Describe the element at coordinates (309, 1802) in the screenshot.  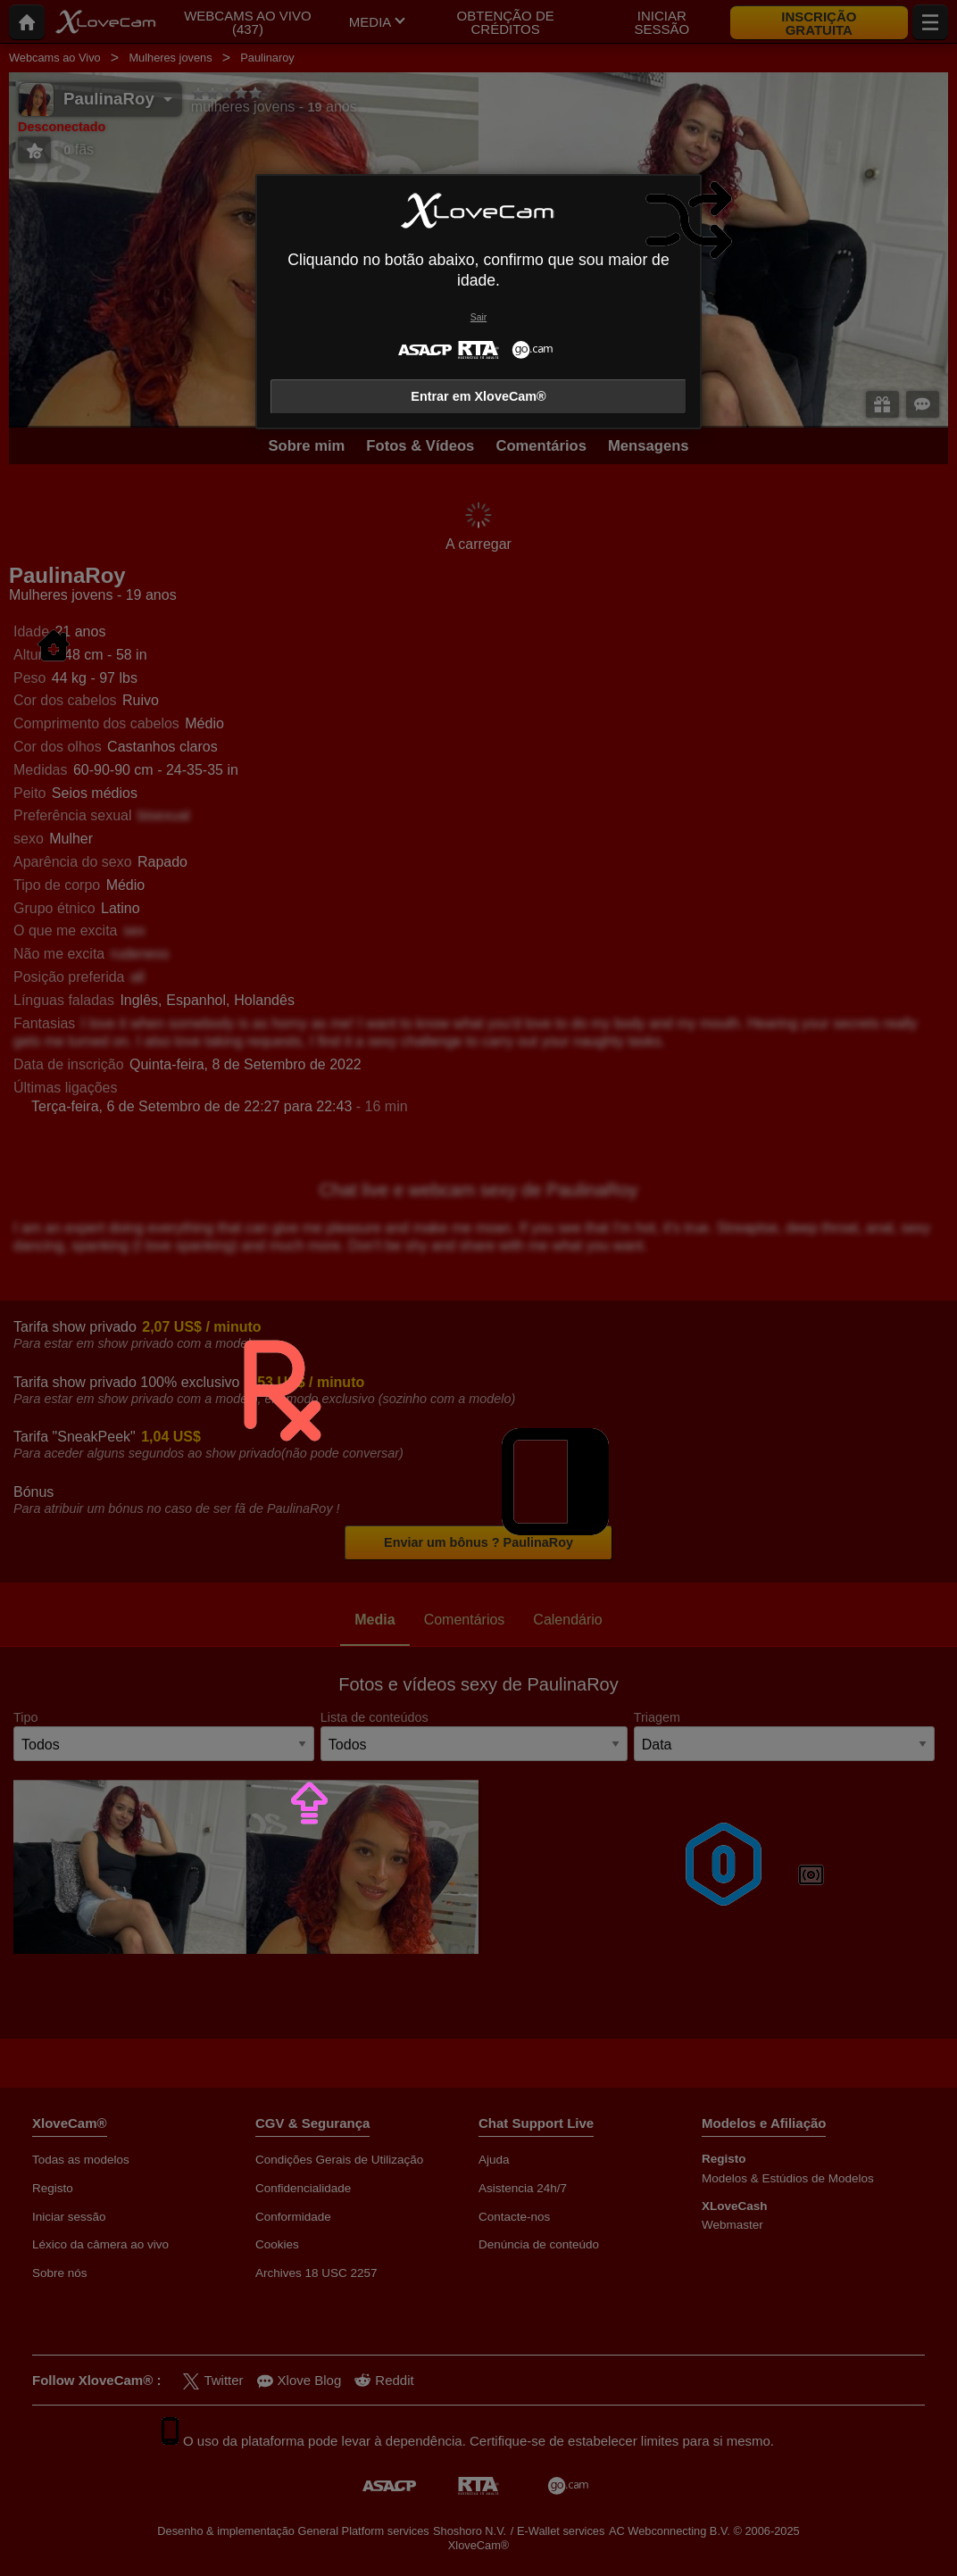
I see `upload multiple files or items` at that location.